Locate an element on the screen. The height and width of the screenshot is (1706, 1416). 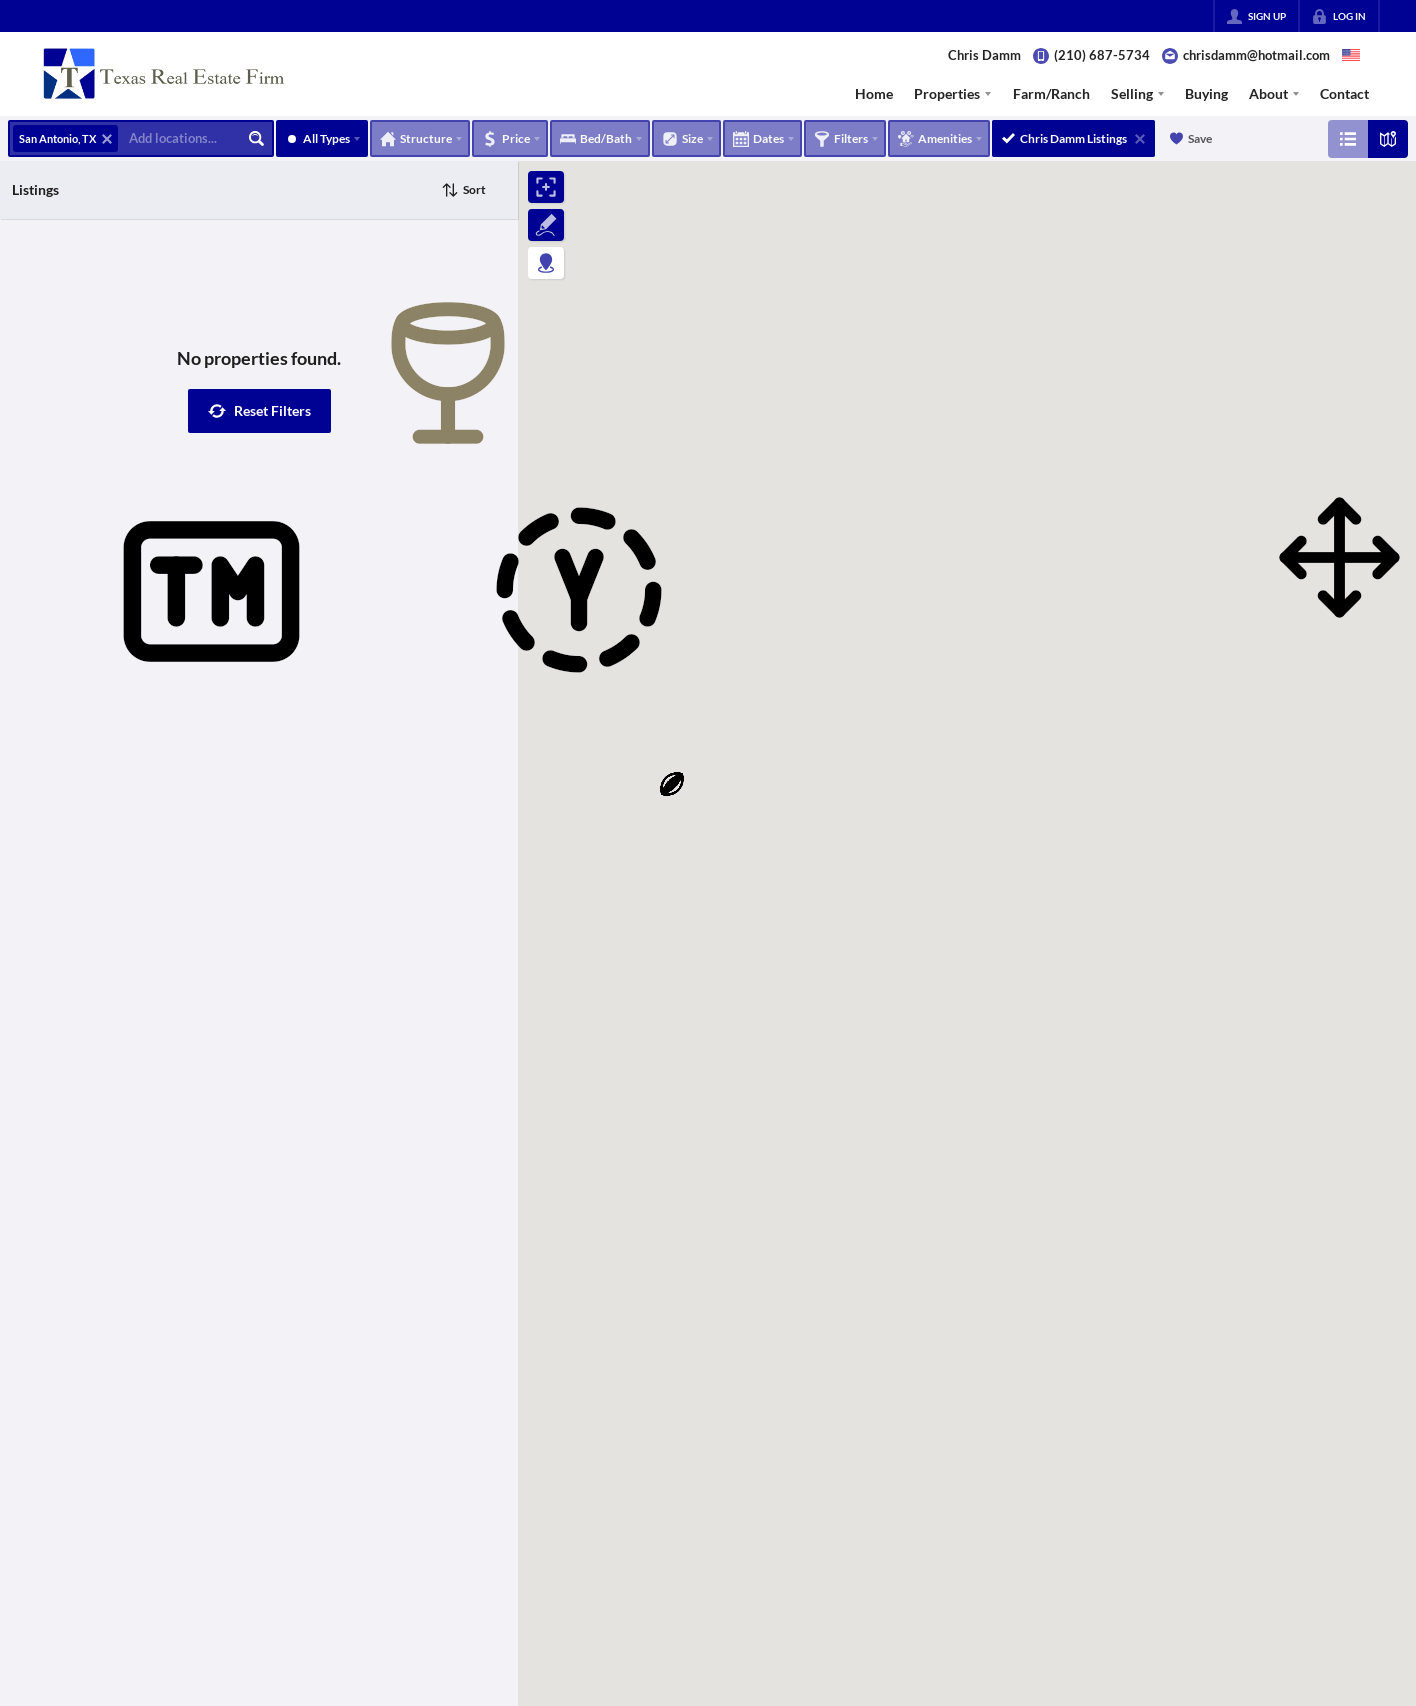
view cocktail or drink menu is located at coordinates (448, 373).